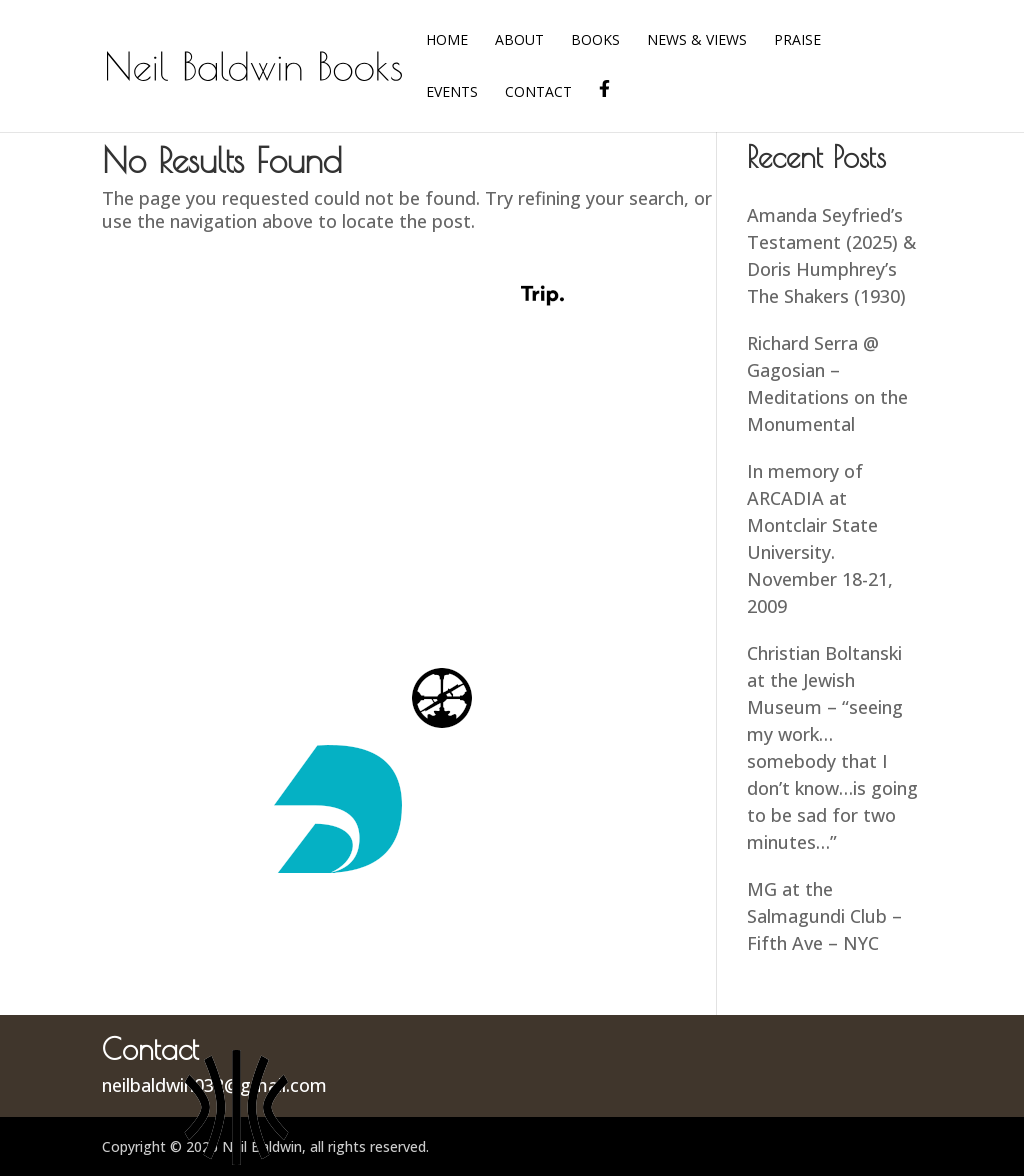 This screenshot has height=1176, width=1024. I want to click on open the Trip.com app, so click(542, 295).